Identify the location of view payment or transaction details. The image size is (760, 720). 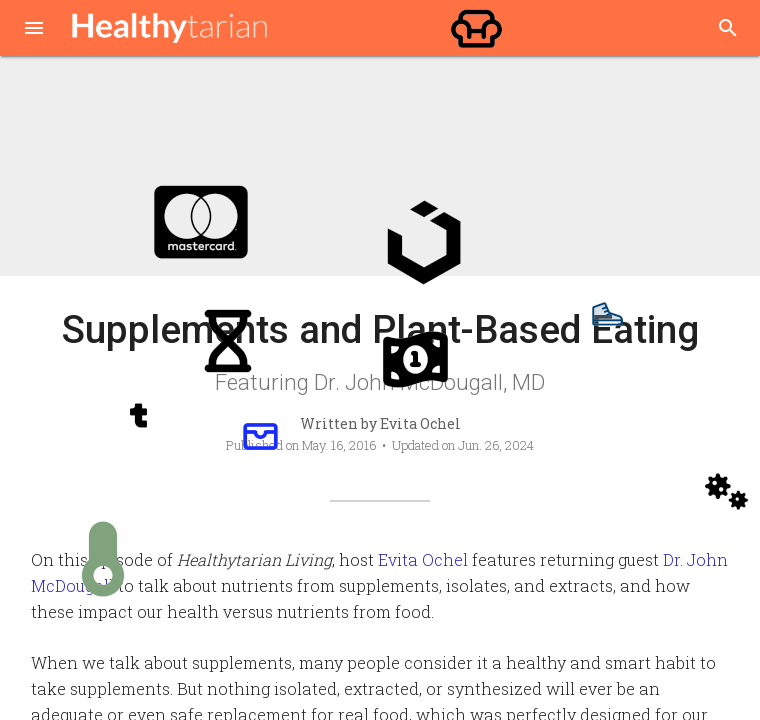
(415, 359).